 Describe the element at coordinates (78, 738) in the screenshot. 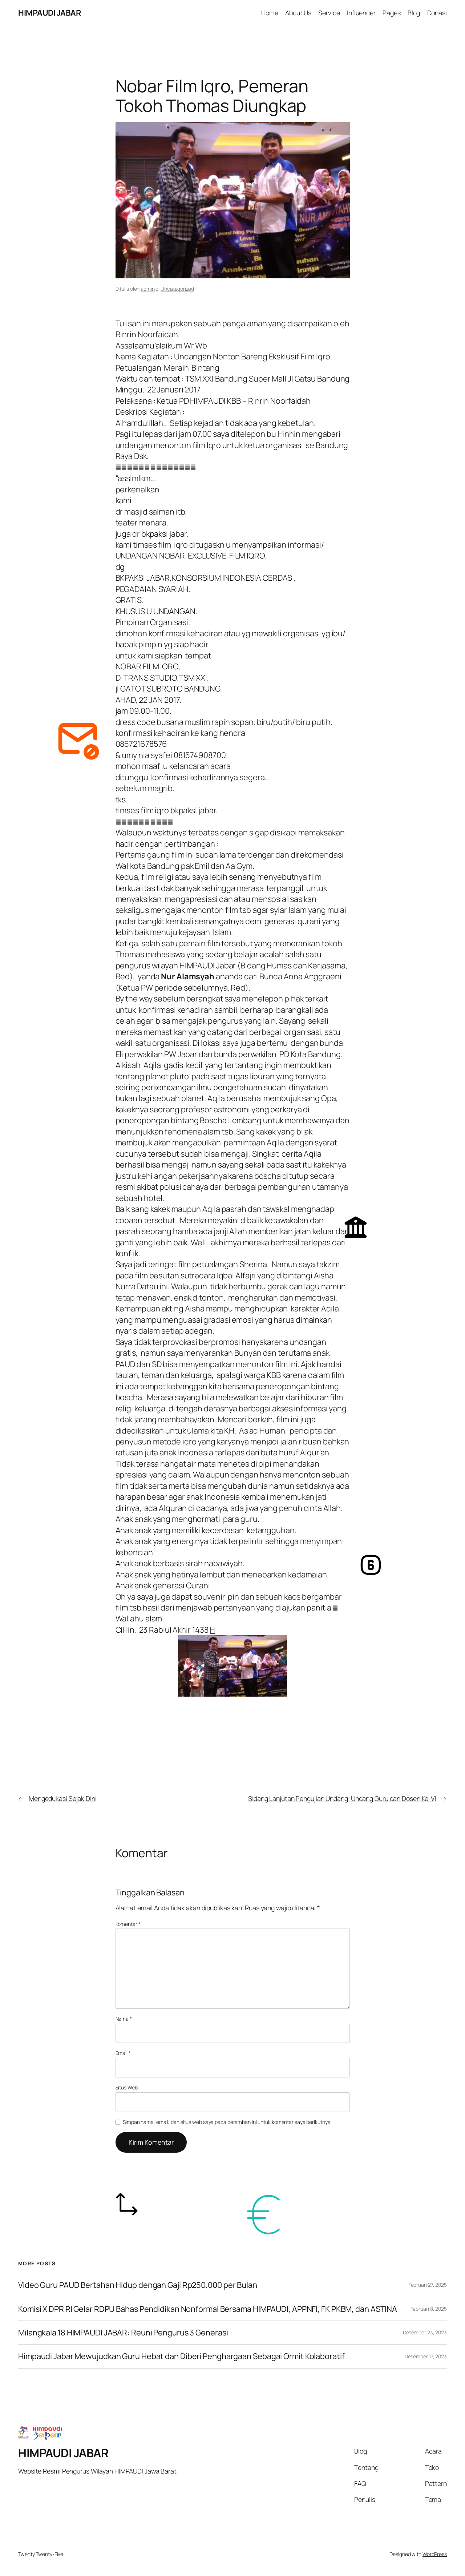

I see `cancel or unsend an email` at that location.